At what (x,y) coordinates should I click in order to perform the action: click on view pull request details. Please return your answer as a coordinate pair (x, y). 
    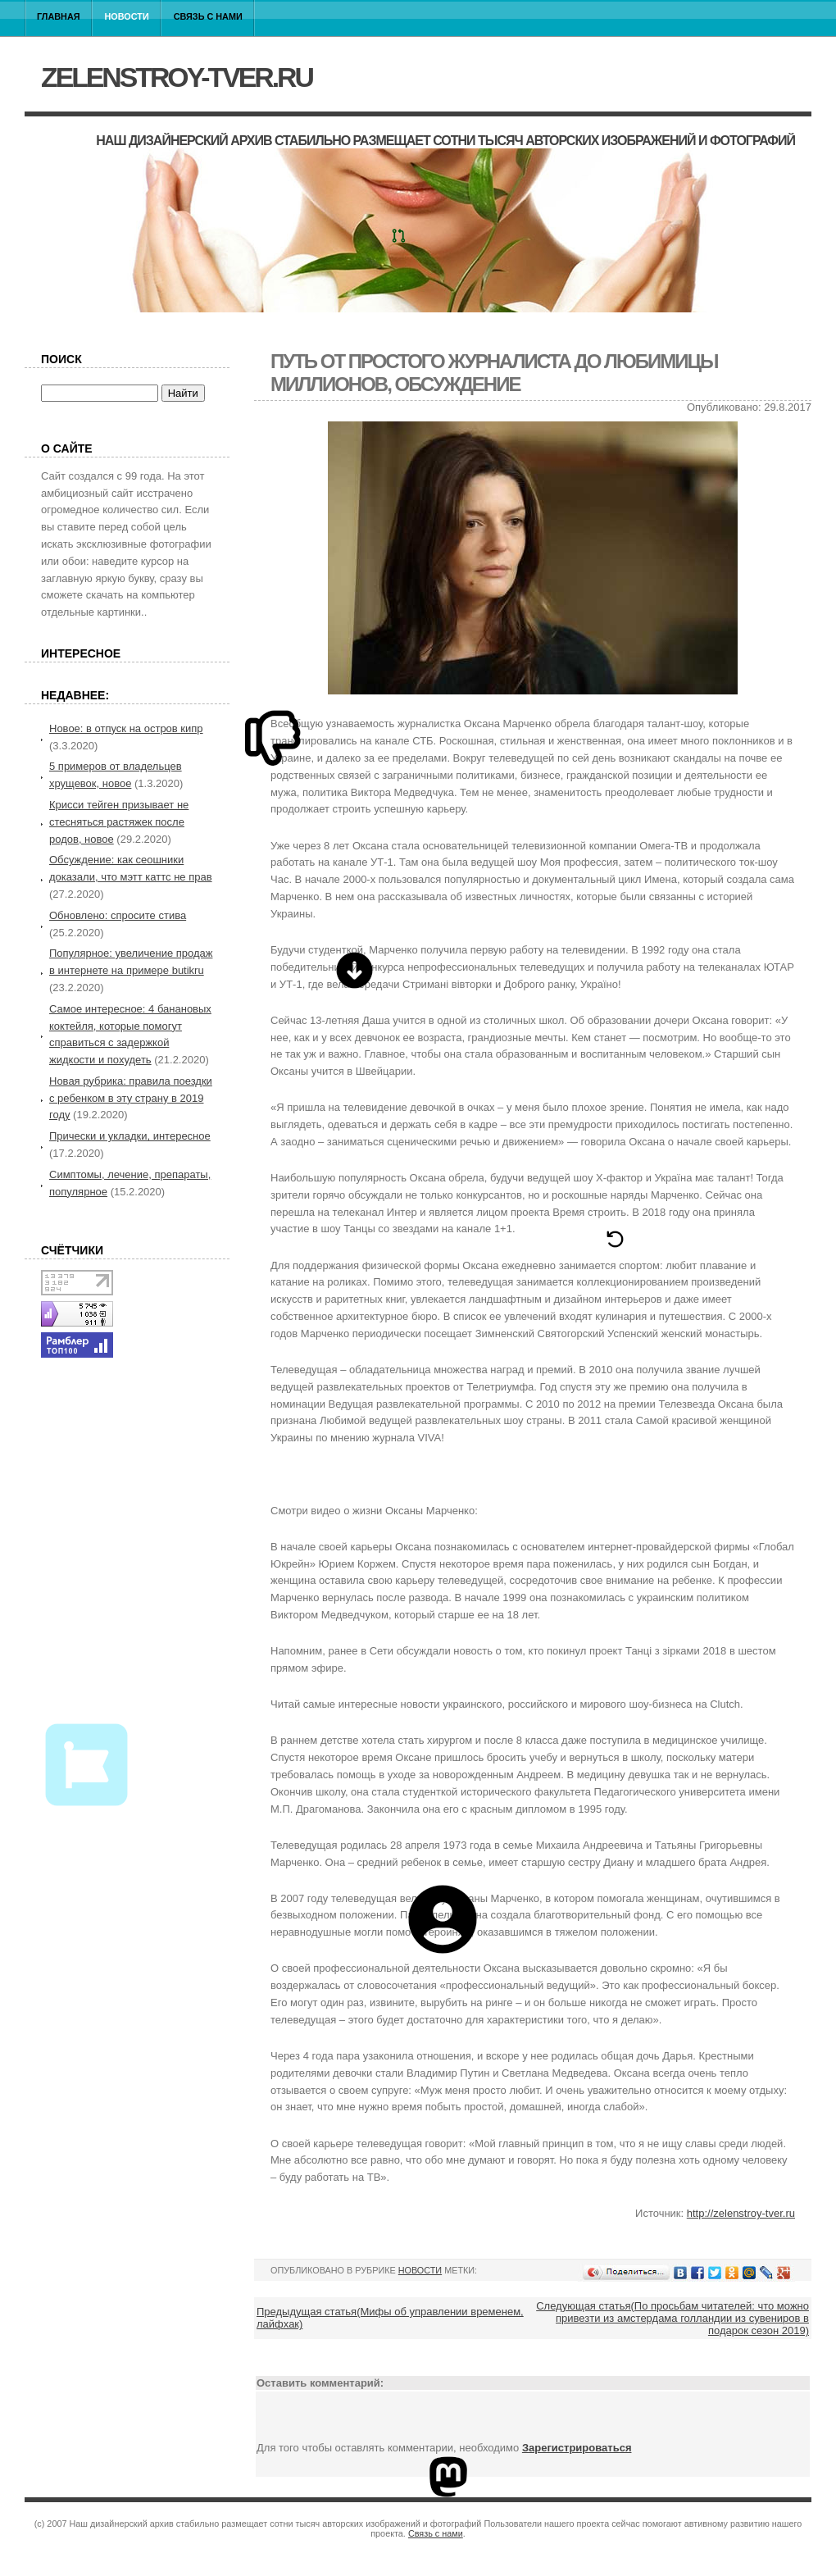
    Looking at the image, I should click on (398, 235).